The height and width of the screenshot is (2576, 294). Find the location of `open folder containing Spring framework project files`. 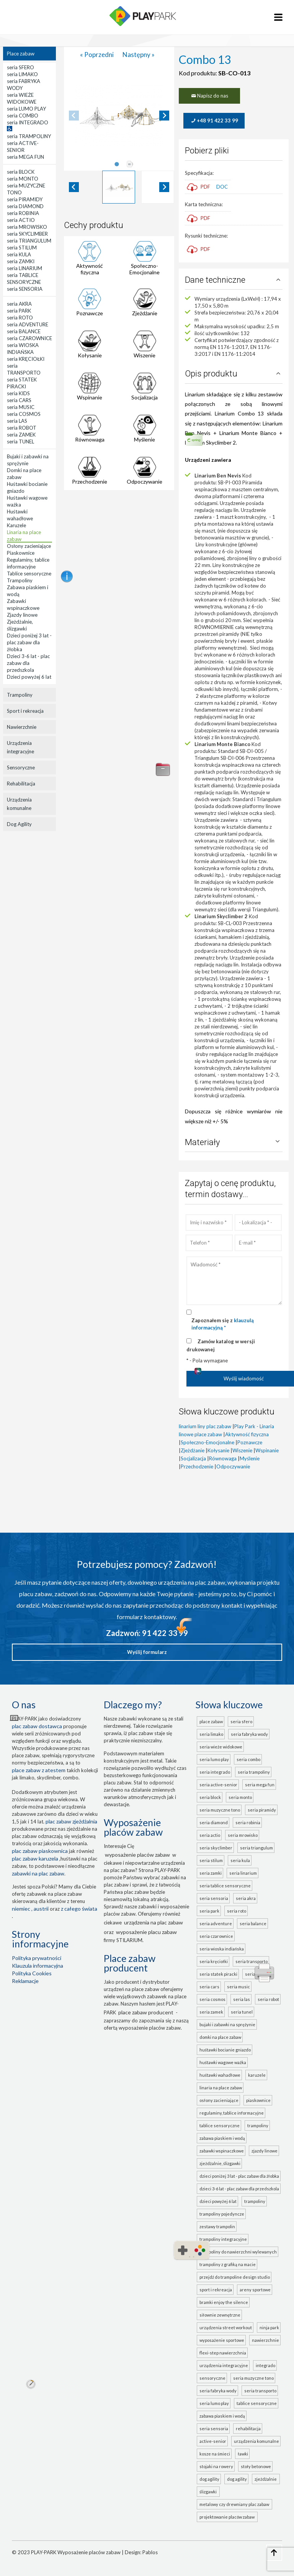

open folder containing Spring framework project files is located at coordinates (194, 440).